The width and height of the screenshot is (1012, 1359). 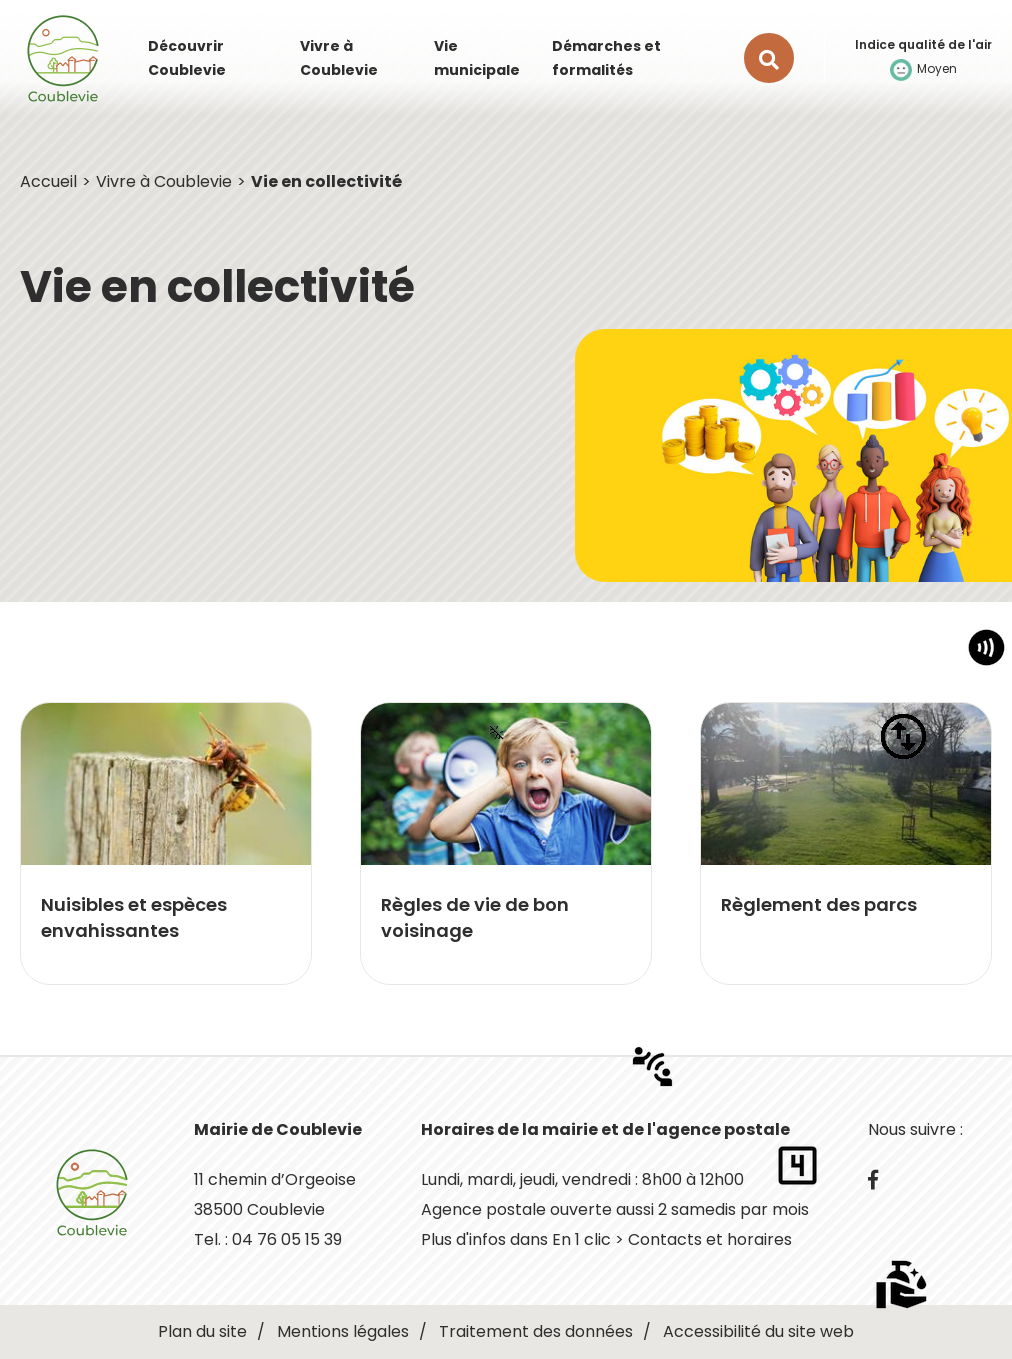 What do you see at coordinates (902, 1284) in the screenshot?
I see `hand sanitizer or hand washing station available` at bounding box center [902, 1284].